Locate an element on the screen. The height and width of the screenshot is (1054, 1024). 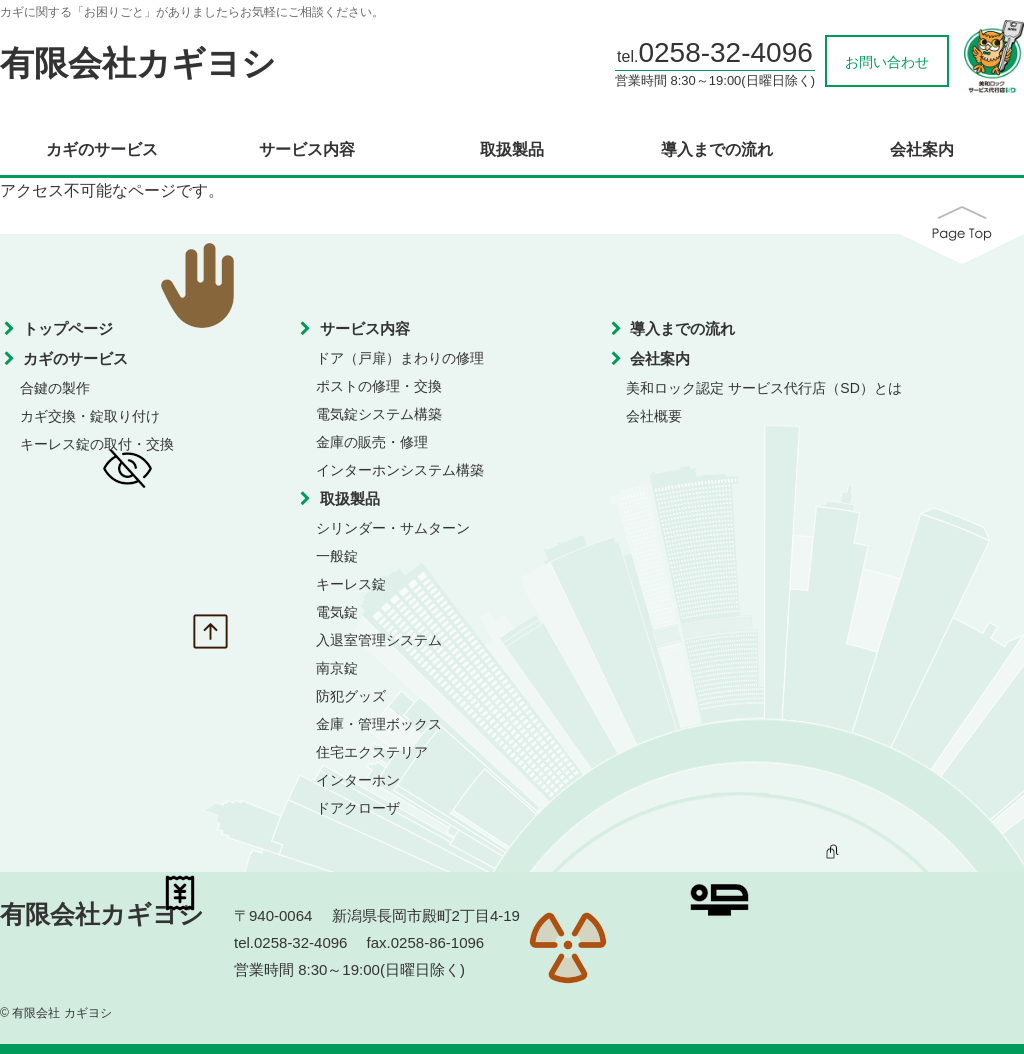
view receipt or transaction in Japanese yen is located at coordinates (180, 893).